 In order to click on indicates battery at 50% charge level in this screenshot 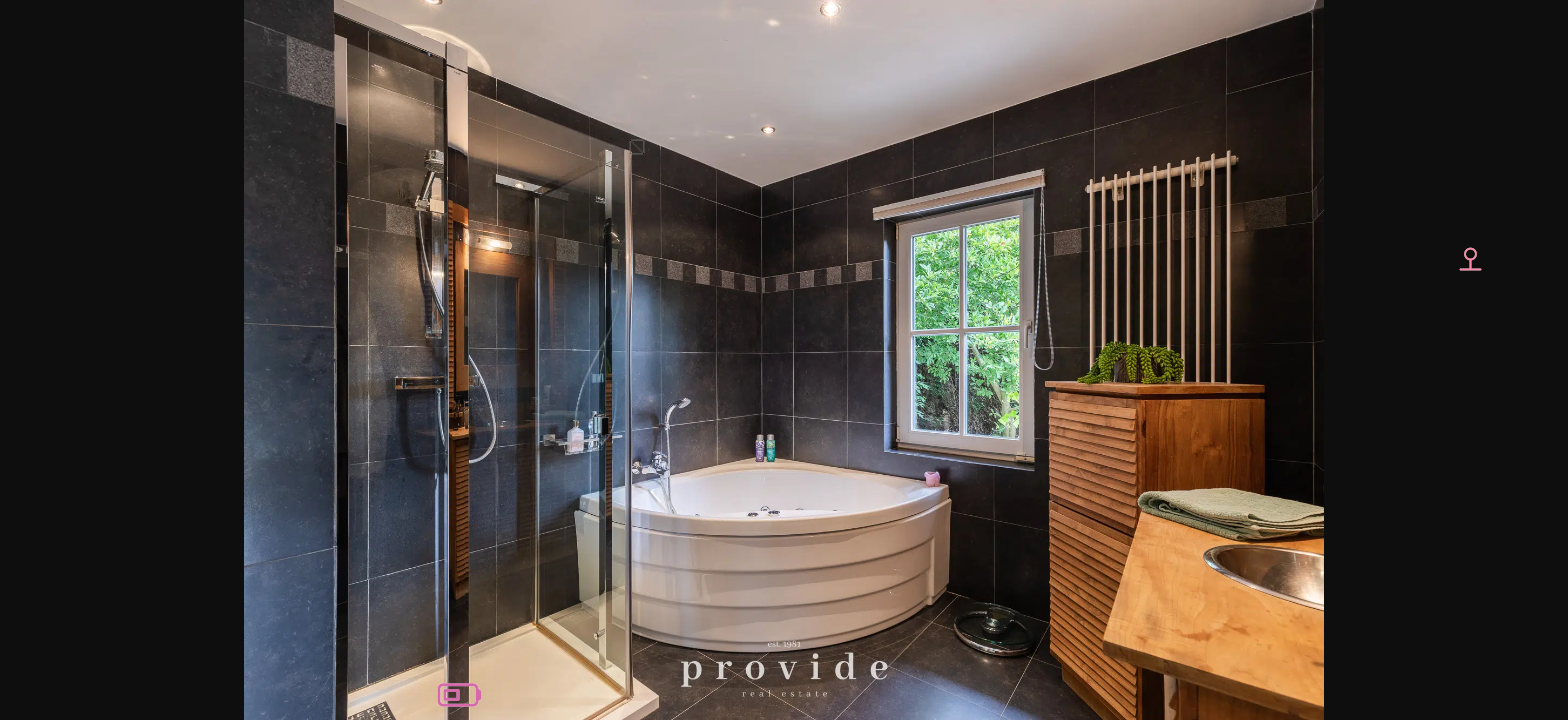, I will do `click(459, 693)`.